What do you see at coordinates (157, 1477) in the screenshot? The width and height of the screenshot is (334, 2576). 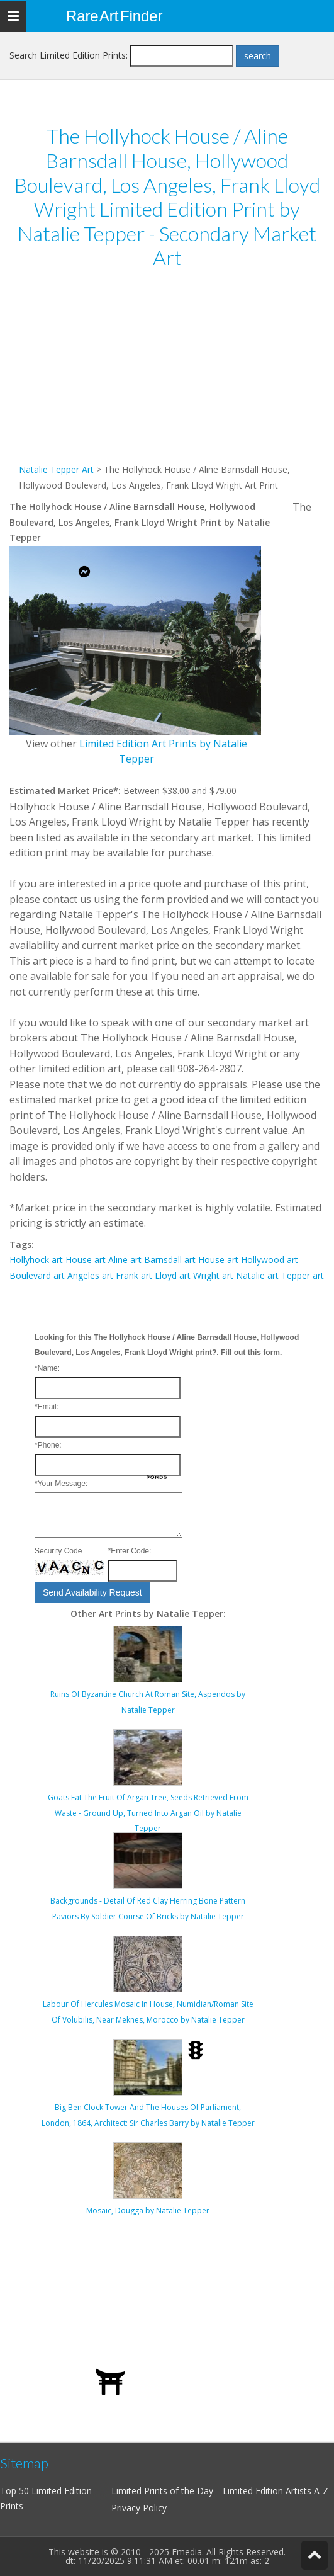 I see `visit pond5 stock media marketplace` at bounding box center [157, 1477].